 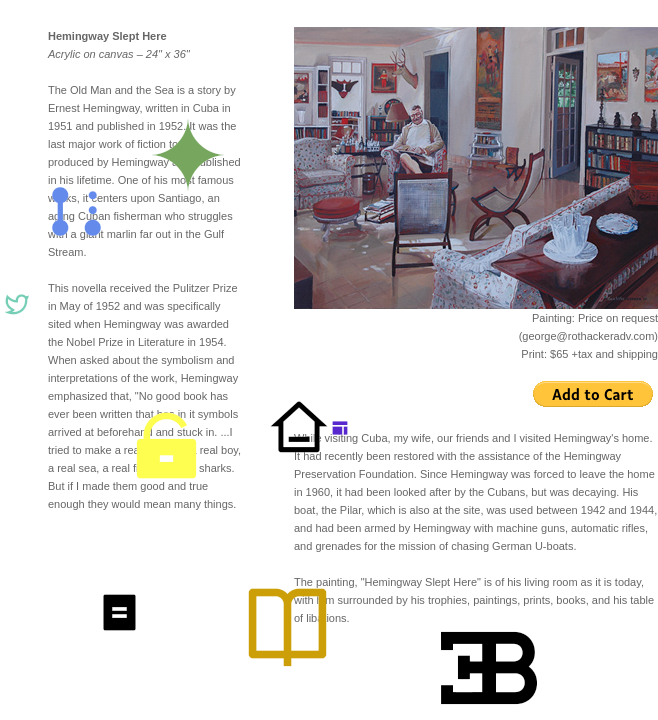 I want to click on switch to grid layout view, so click(x=340, y=428).